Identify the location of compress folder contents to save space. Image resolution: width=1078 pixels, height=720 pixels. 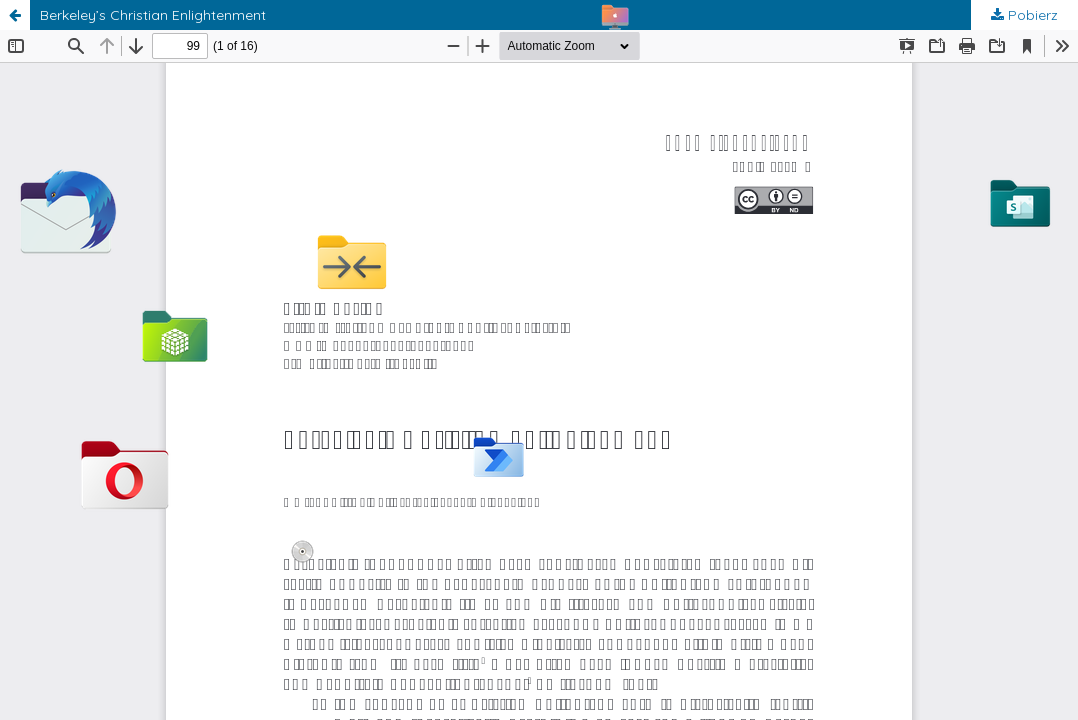
(352, 264).